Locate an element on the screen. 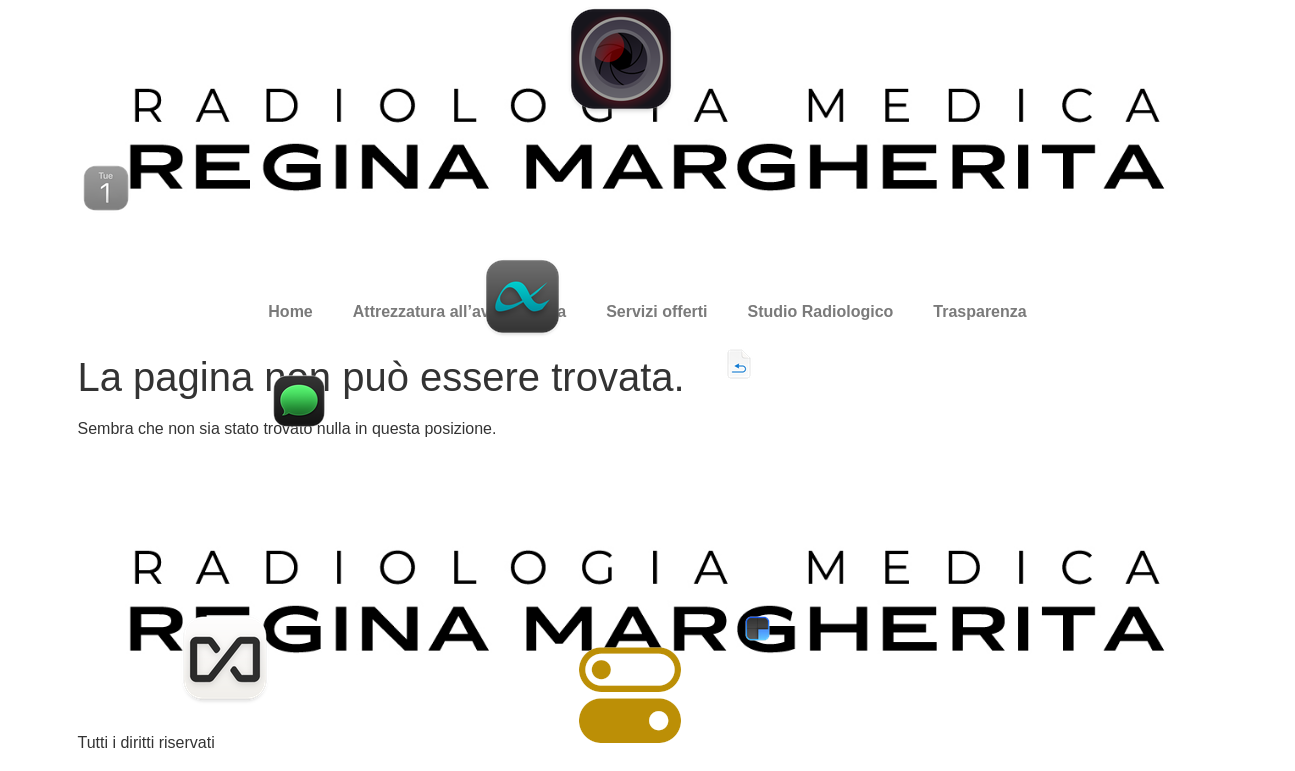 The image size is (1295, 771). open AnythingLLM app is located at coordinates (225, 658).